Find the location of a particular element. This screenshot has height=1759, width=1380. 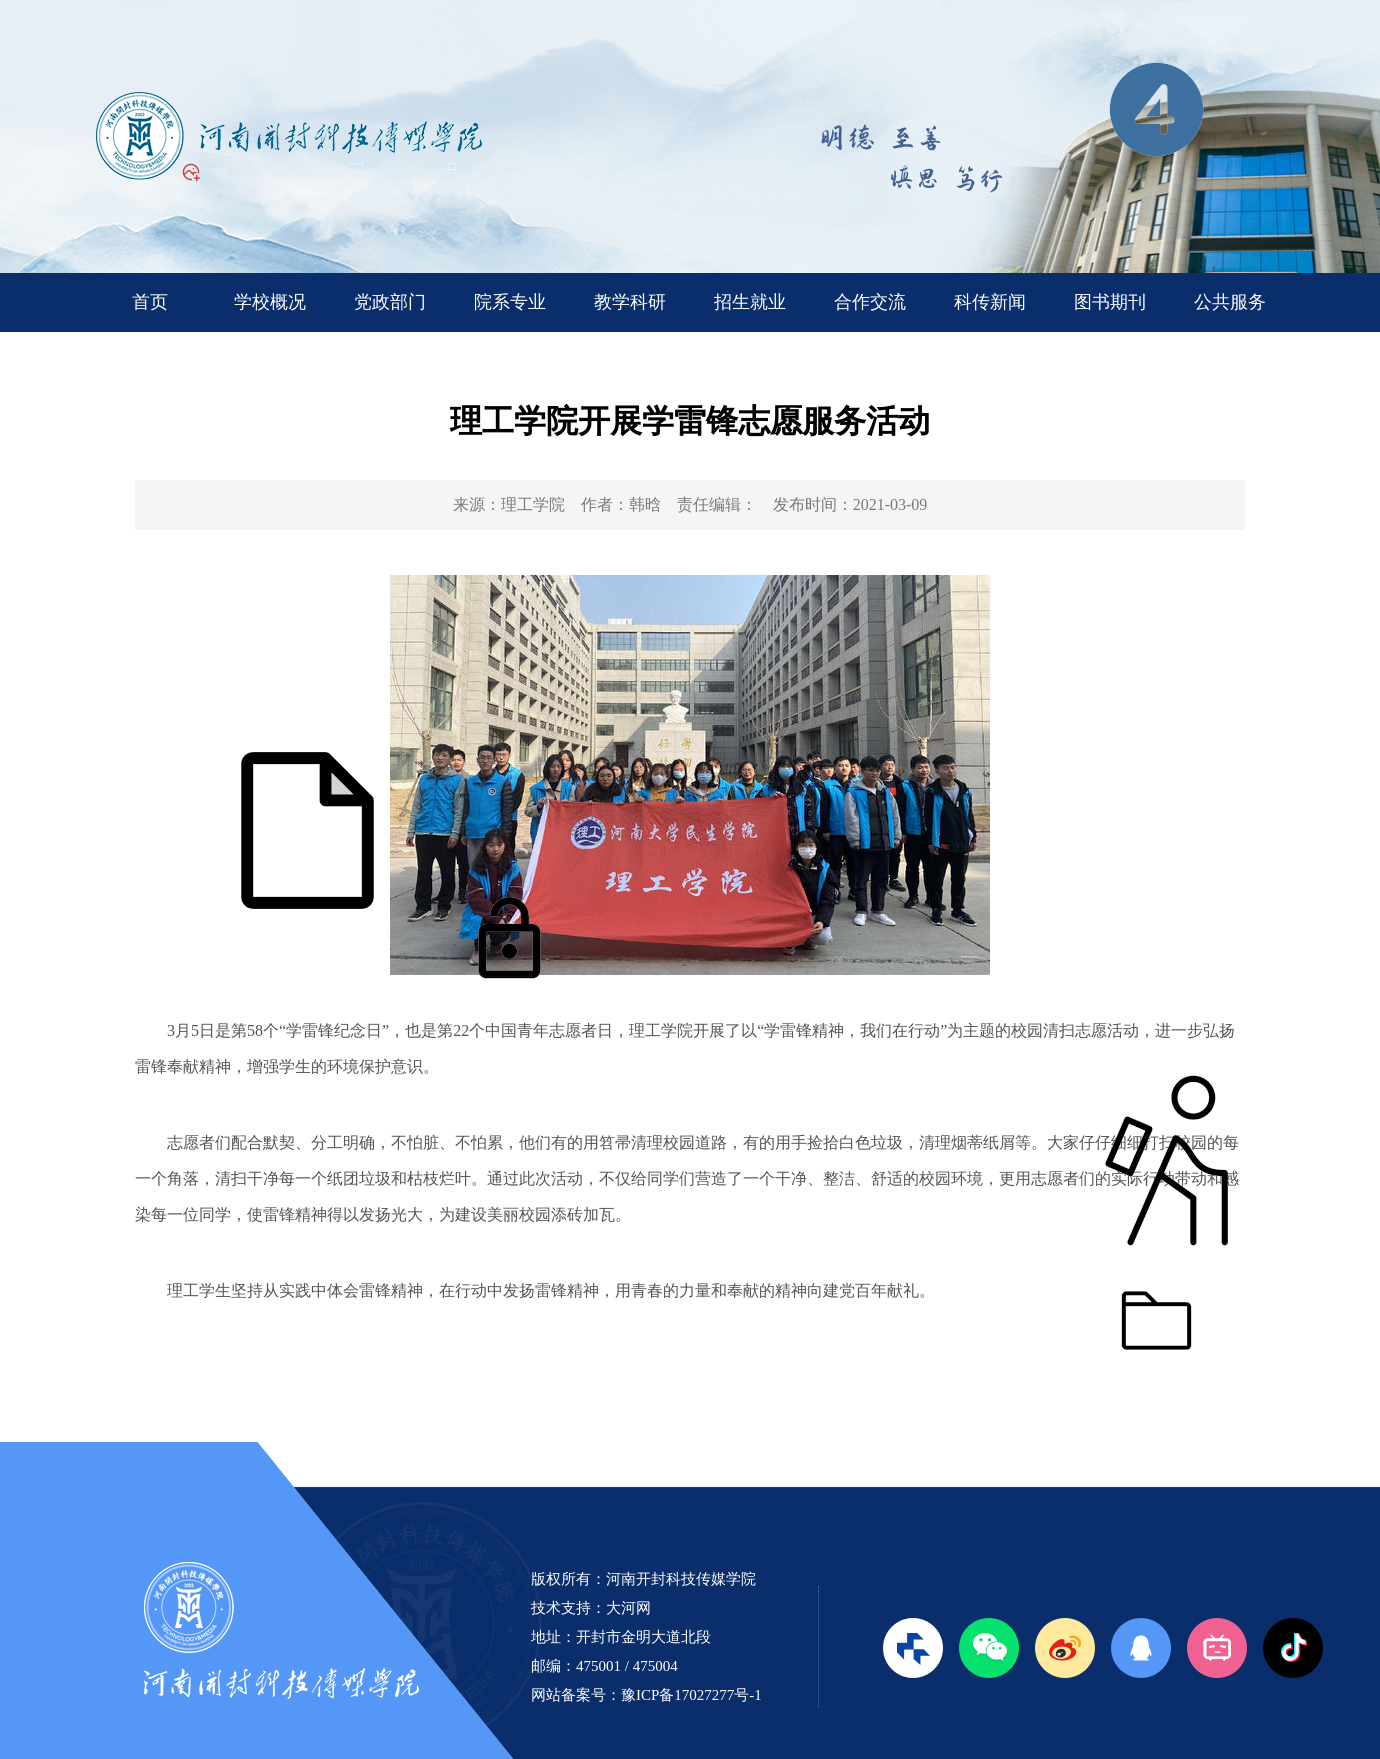

open folder to view files is located at coordinates (1156, 1320).